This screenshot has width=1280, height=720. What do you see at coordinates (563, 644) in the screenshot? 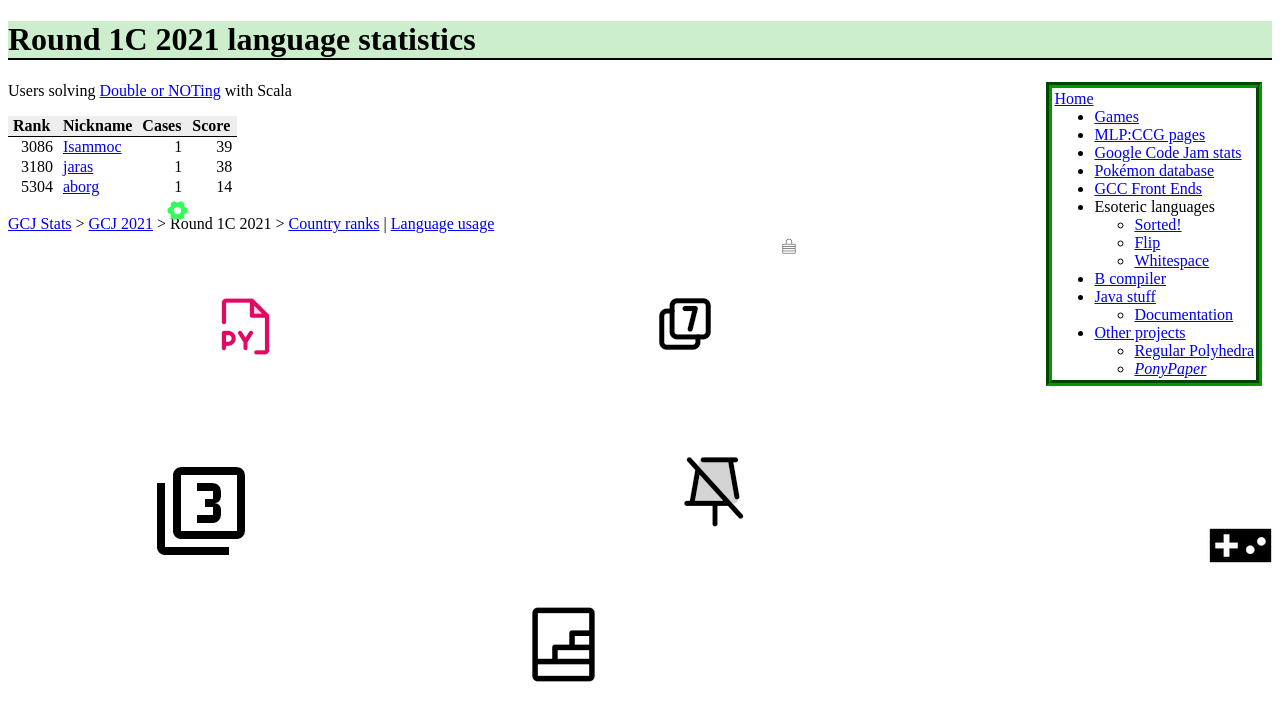
I see `access stairs or stairway directions` at bounding box center [563, 644].